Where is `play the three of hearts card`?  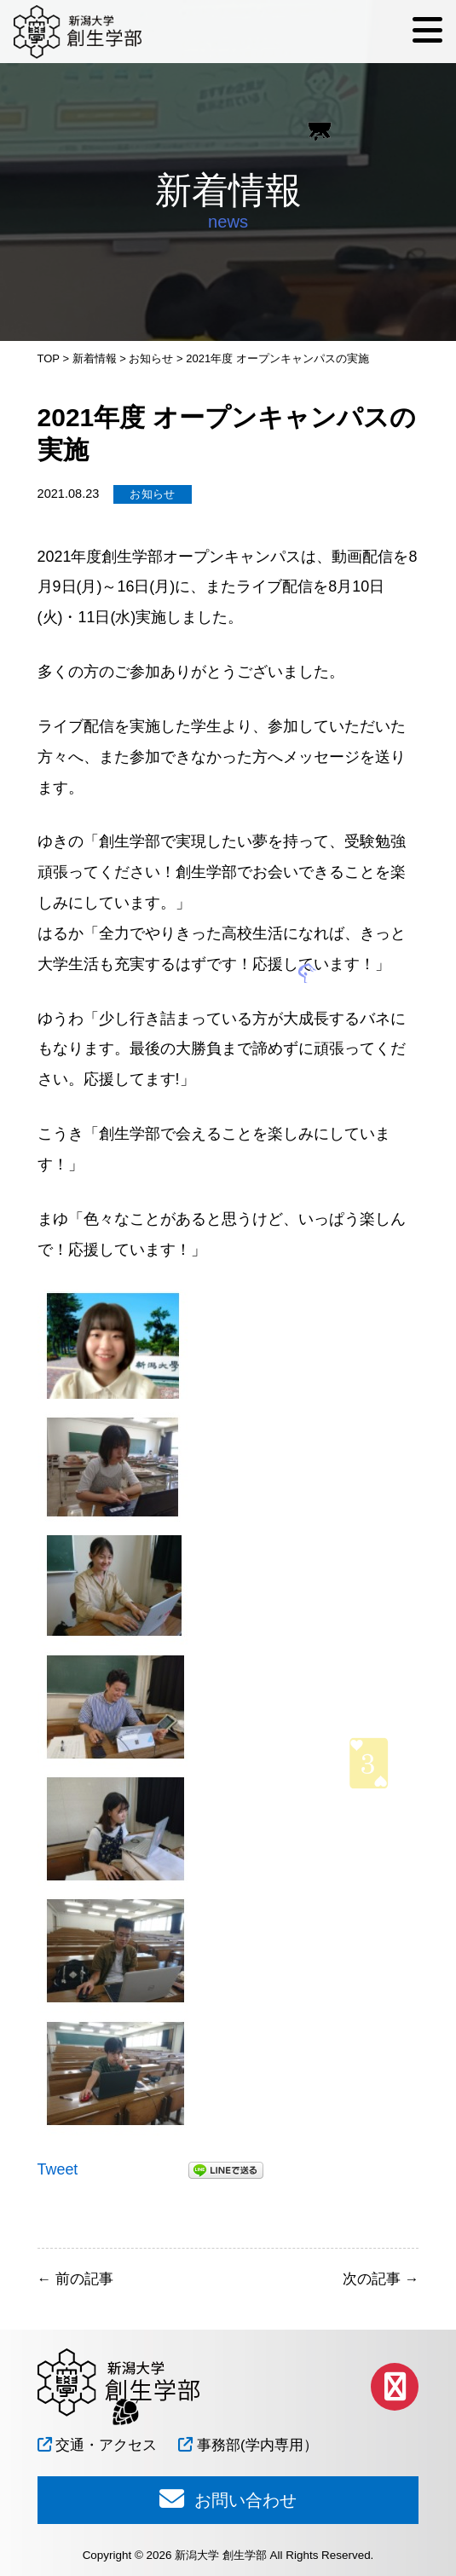 play the three of hearts card is located at coordinates (368, 1763).